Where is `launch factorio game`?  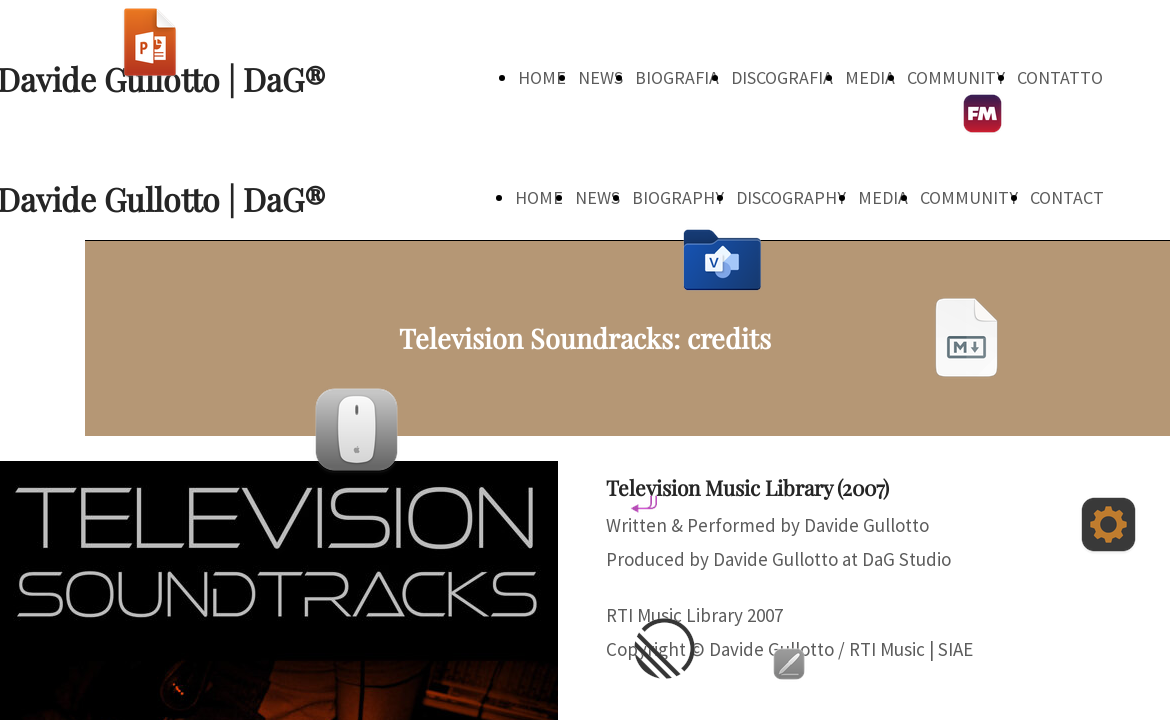
launch factorio game is located at coordinates (1108, 524).